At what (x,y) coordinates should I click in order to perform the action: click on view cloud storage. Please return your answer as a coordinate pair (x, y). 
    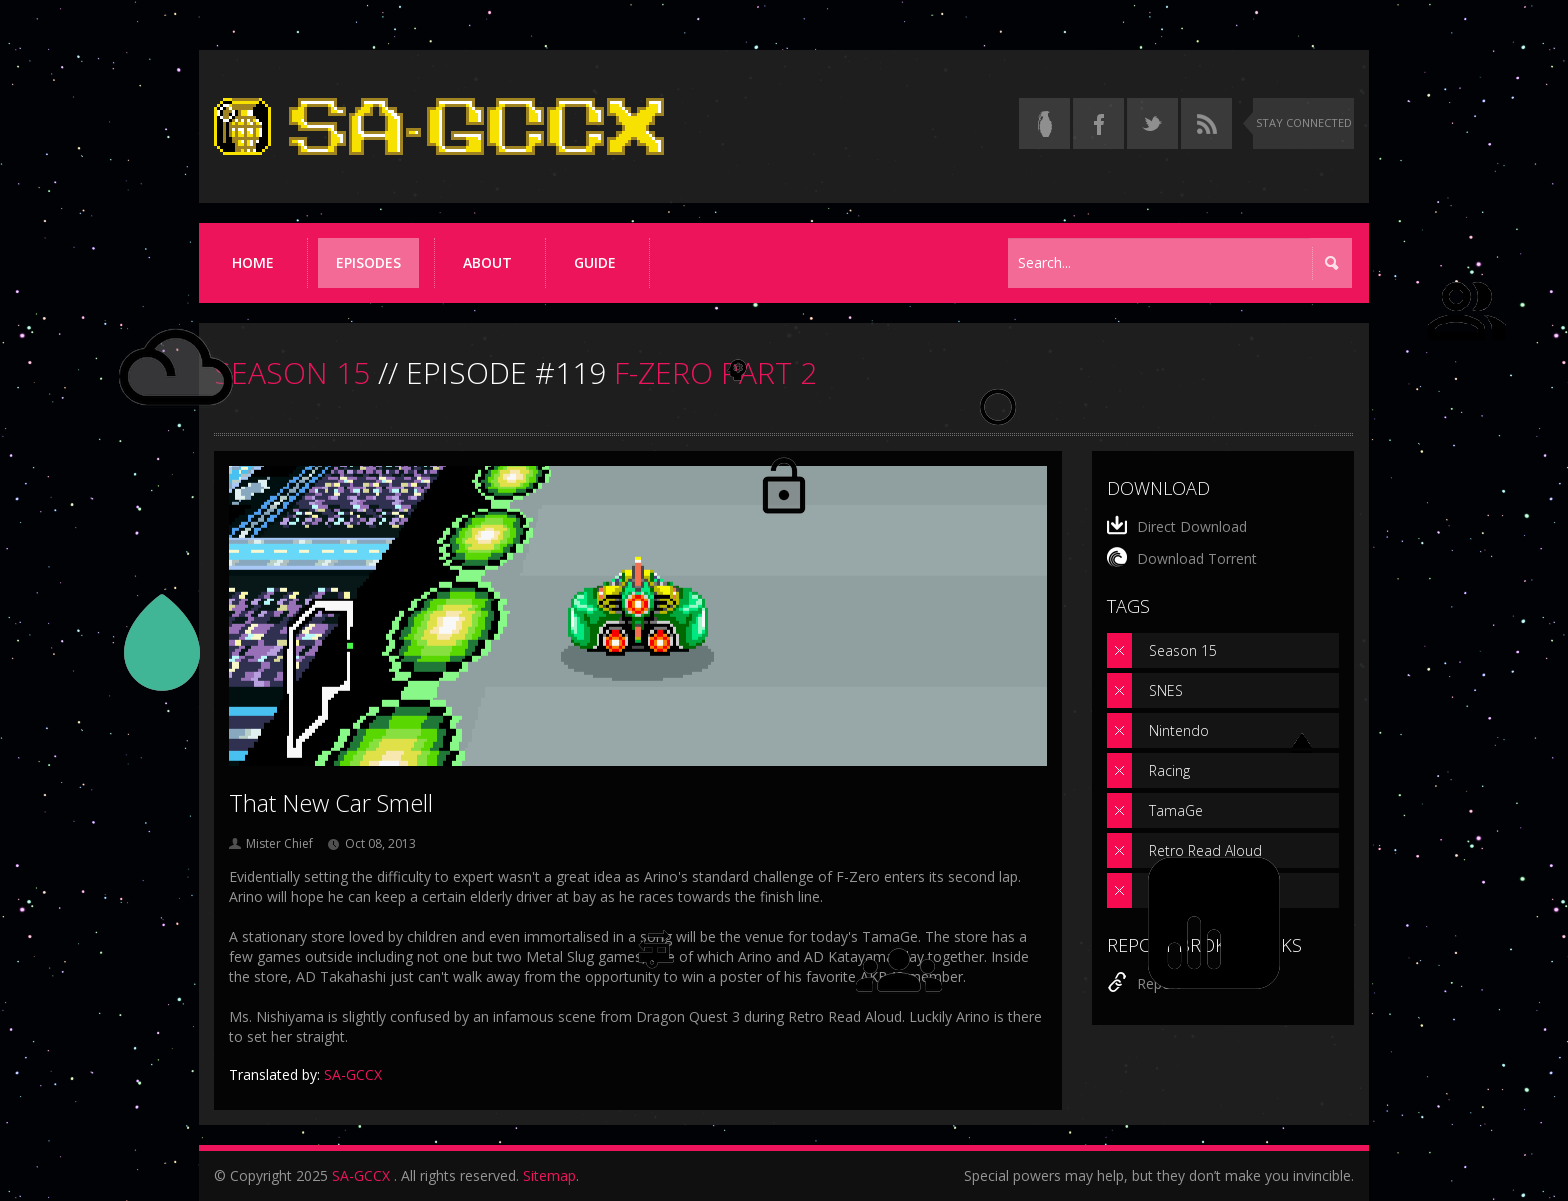
    Looking at the image, I should click on (176, 367).